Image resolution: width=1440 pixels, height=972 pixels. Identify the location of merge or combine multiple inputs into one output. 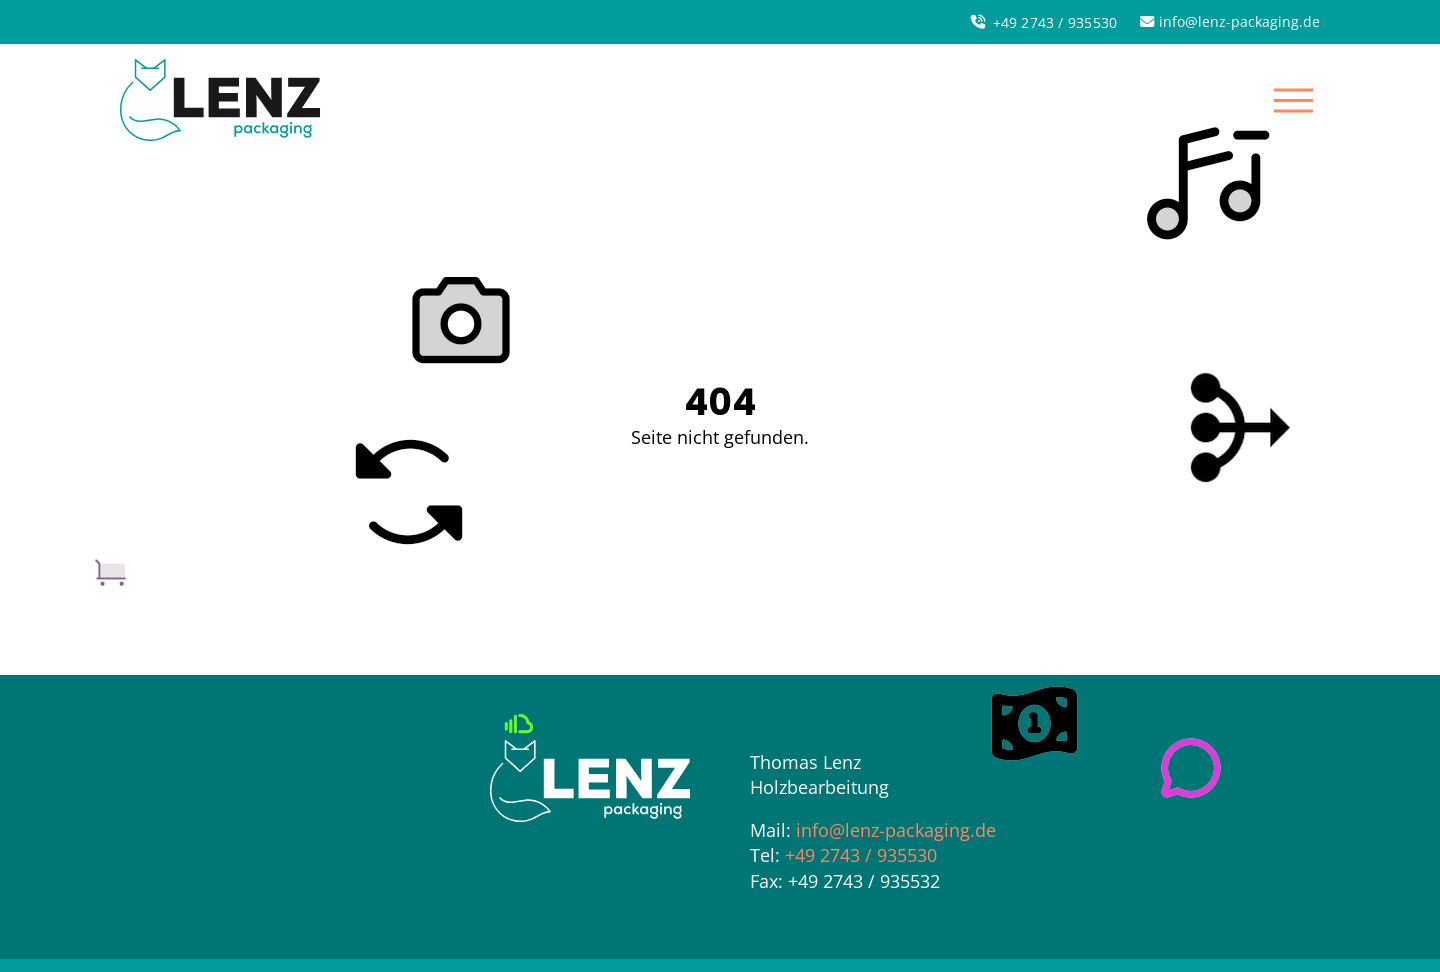
(1240, 427).